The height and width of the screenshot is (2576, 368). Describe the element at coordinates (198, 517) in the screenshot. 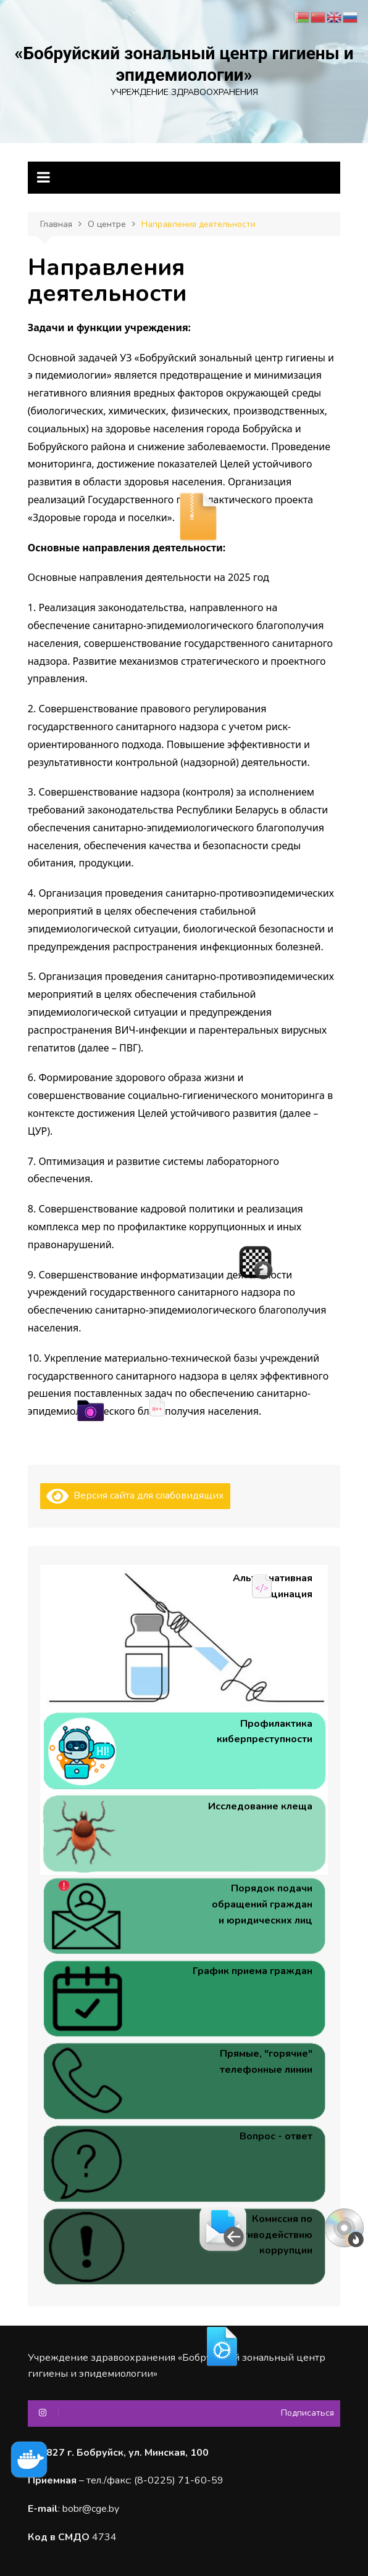

I see `a compressed zip file` at that location.